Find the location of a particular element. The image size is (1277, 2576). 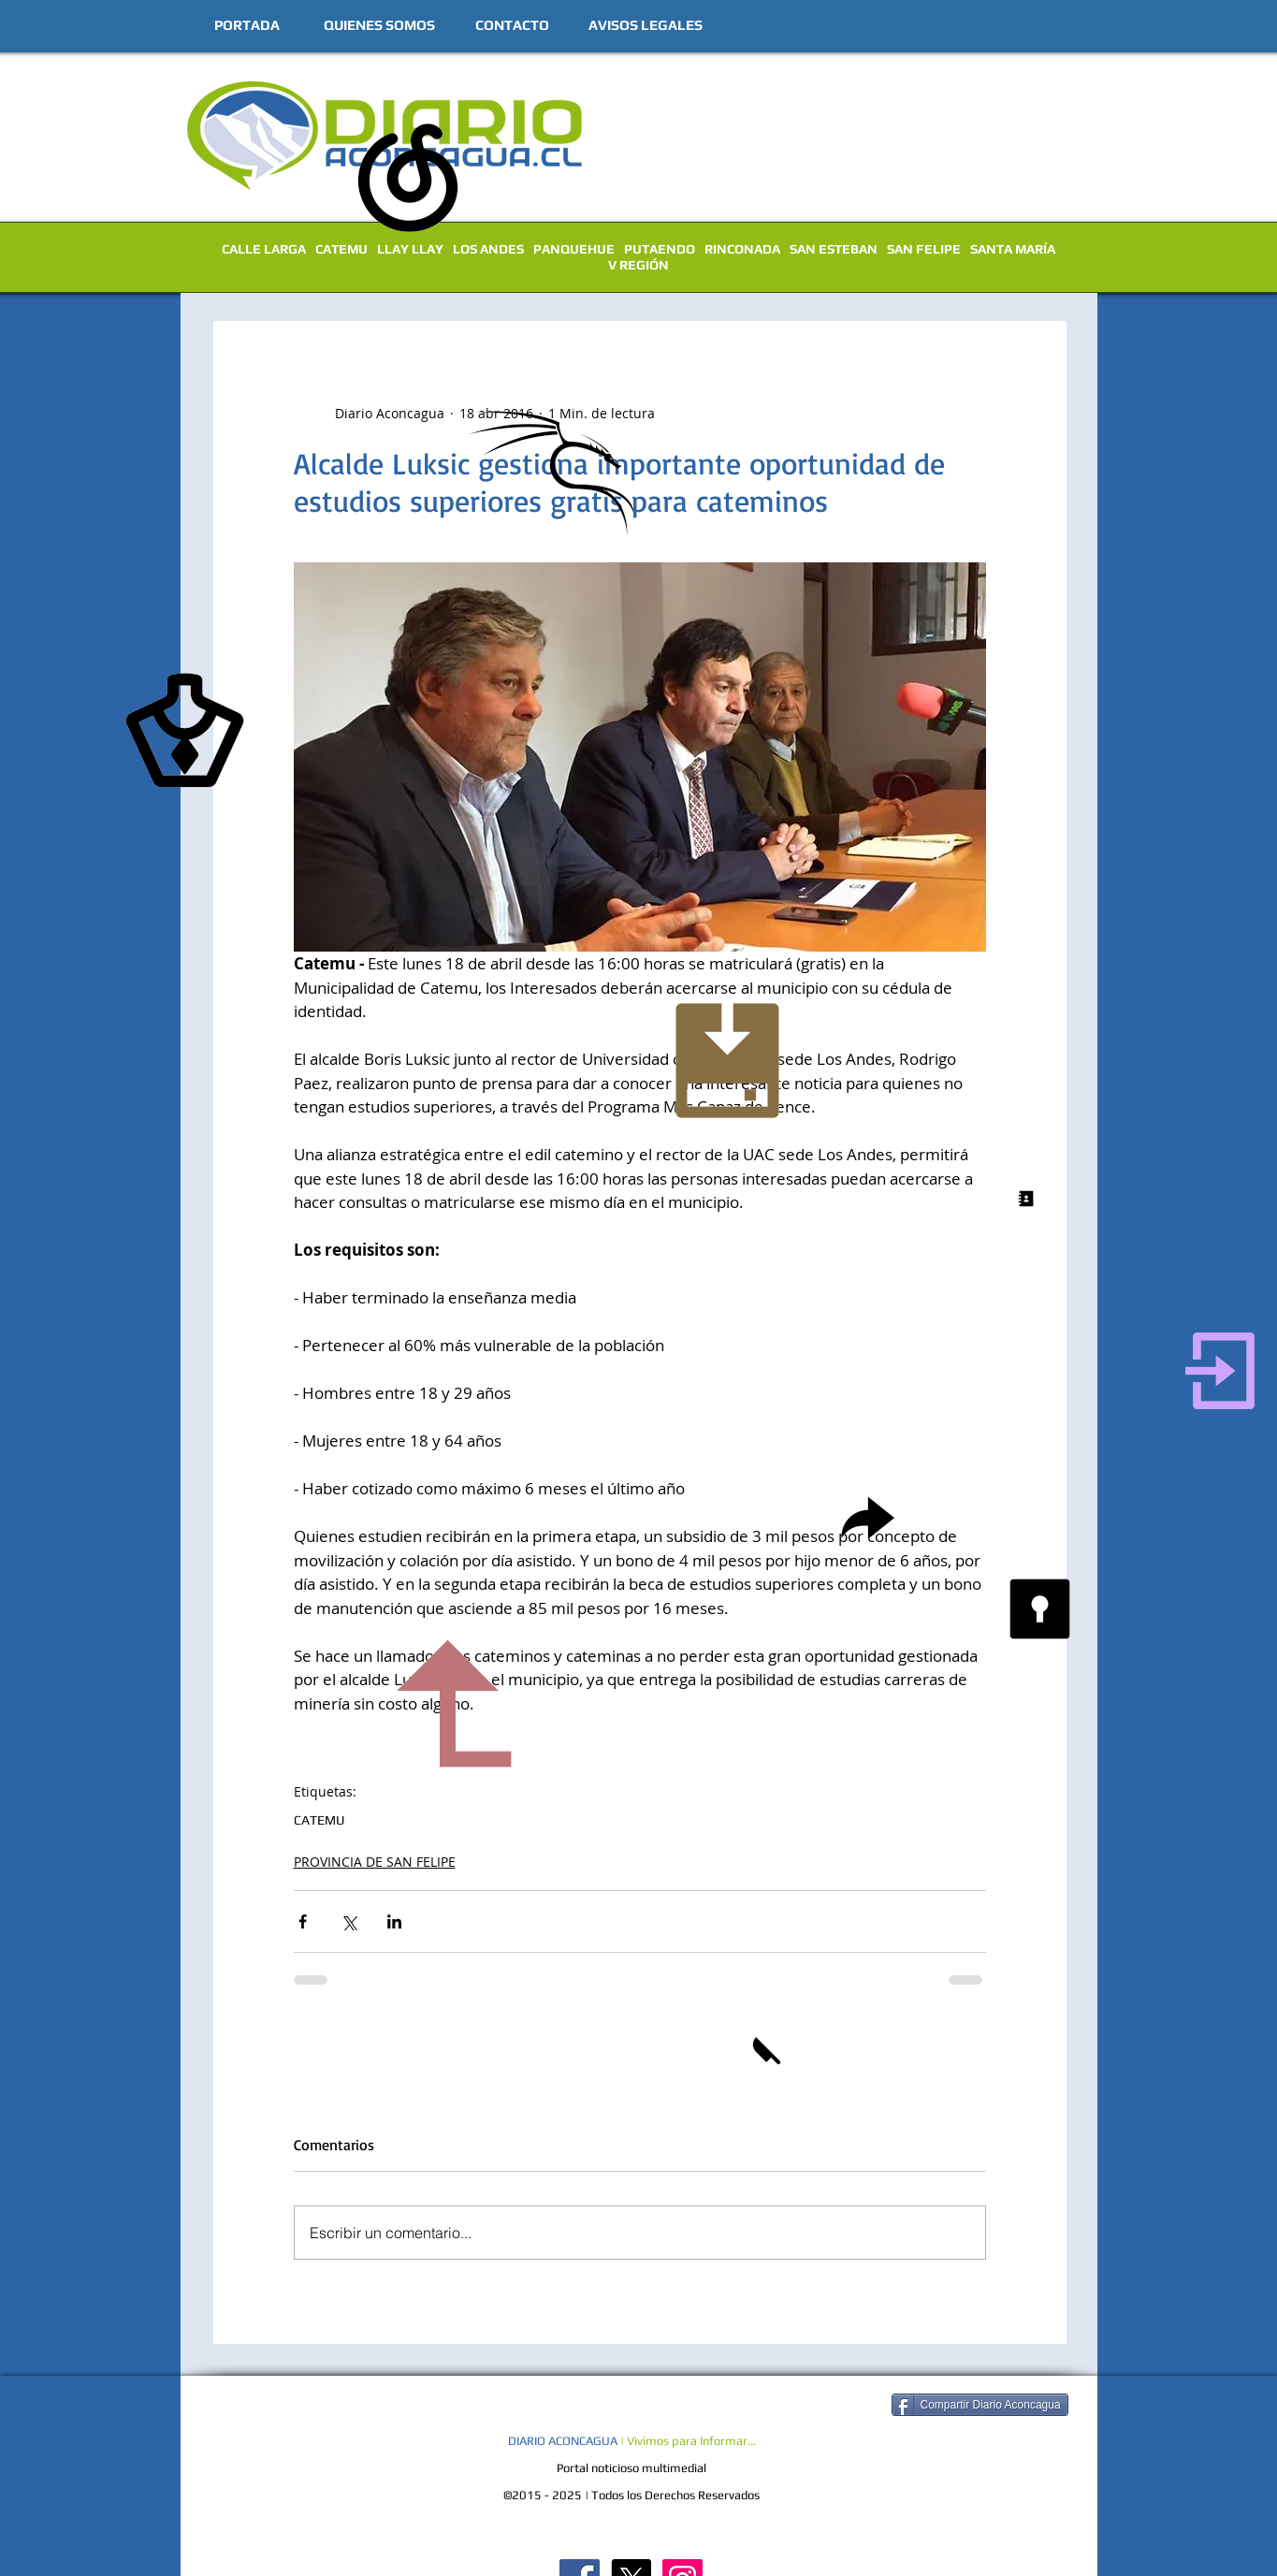

browse jewelry or accessories is located at coordinates (184, 734).